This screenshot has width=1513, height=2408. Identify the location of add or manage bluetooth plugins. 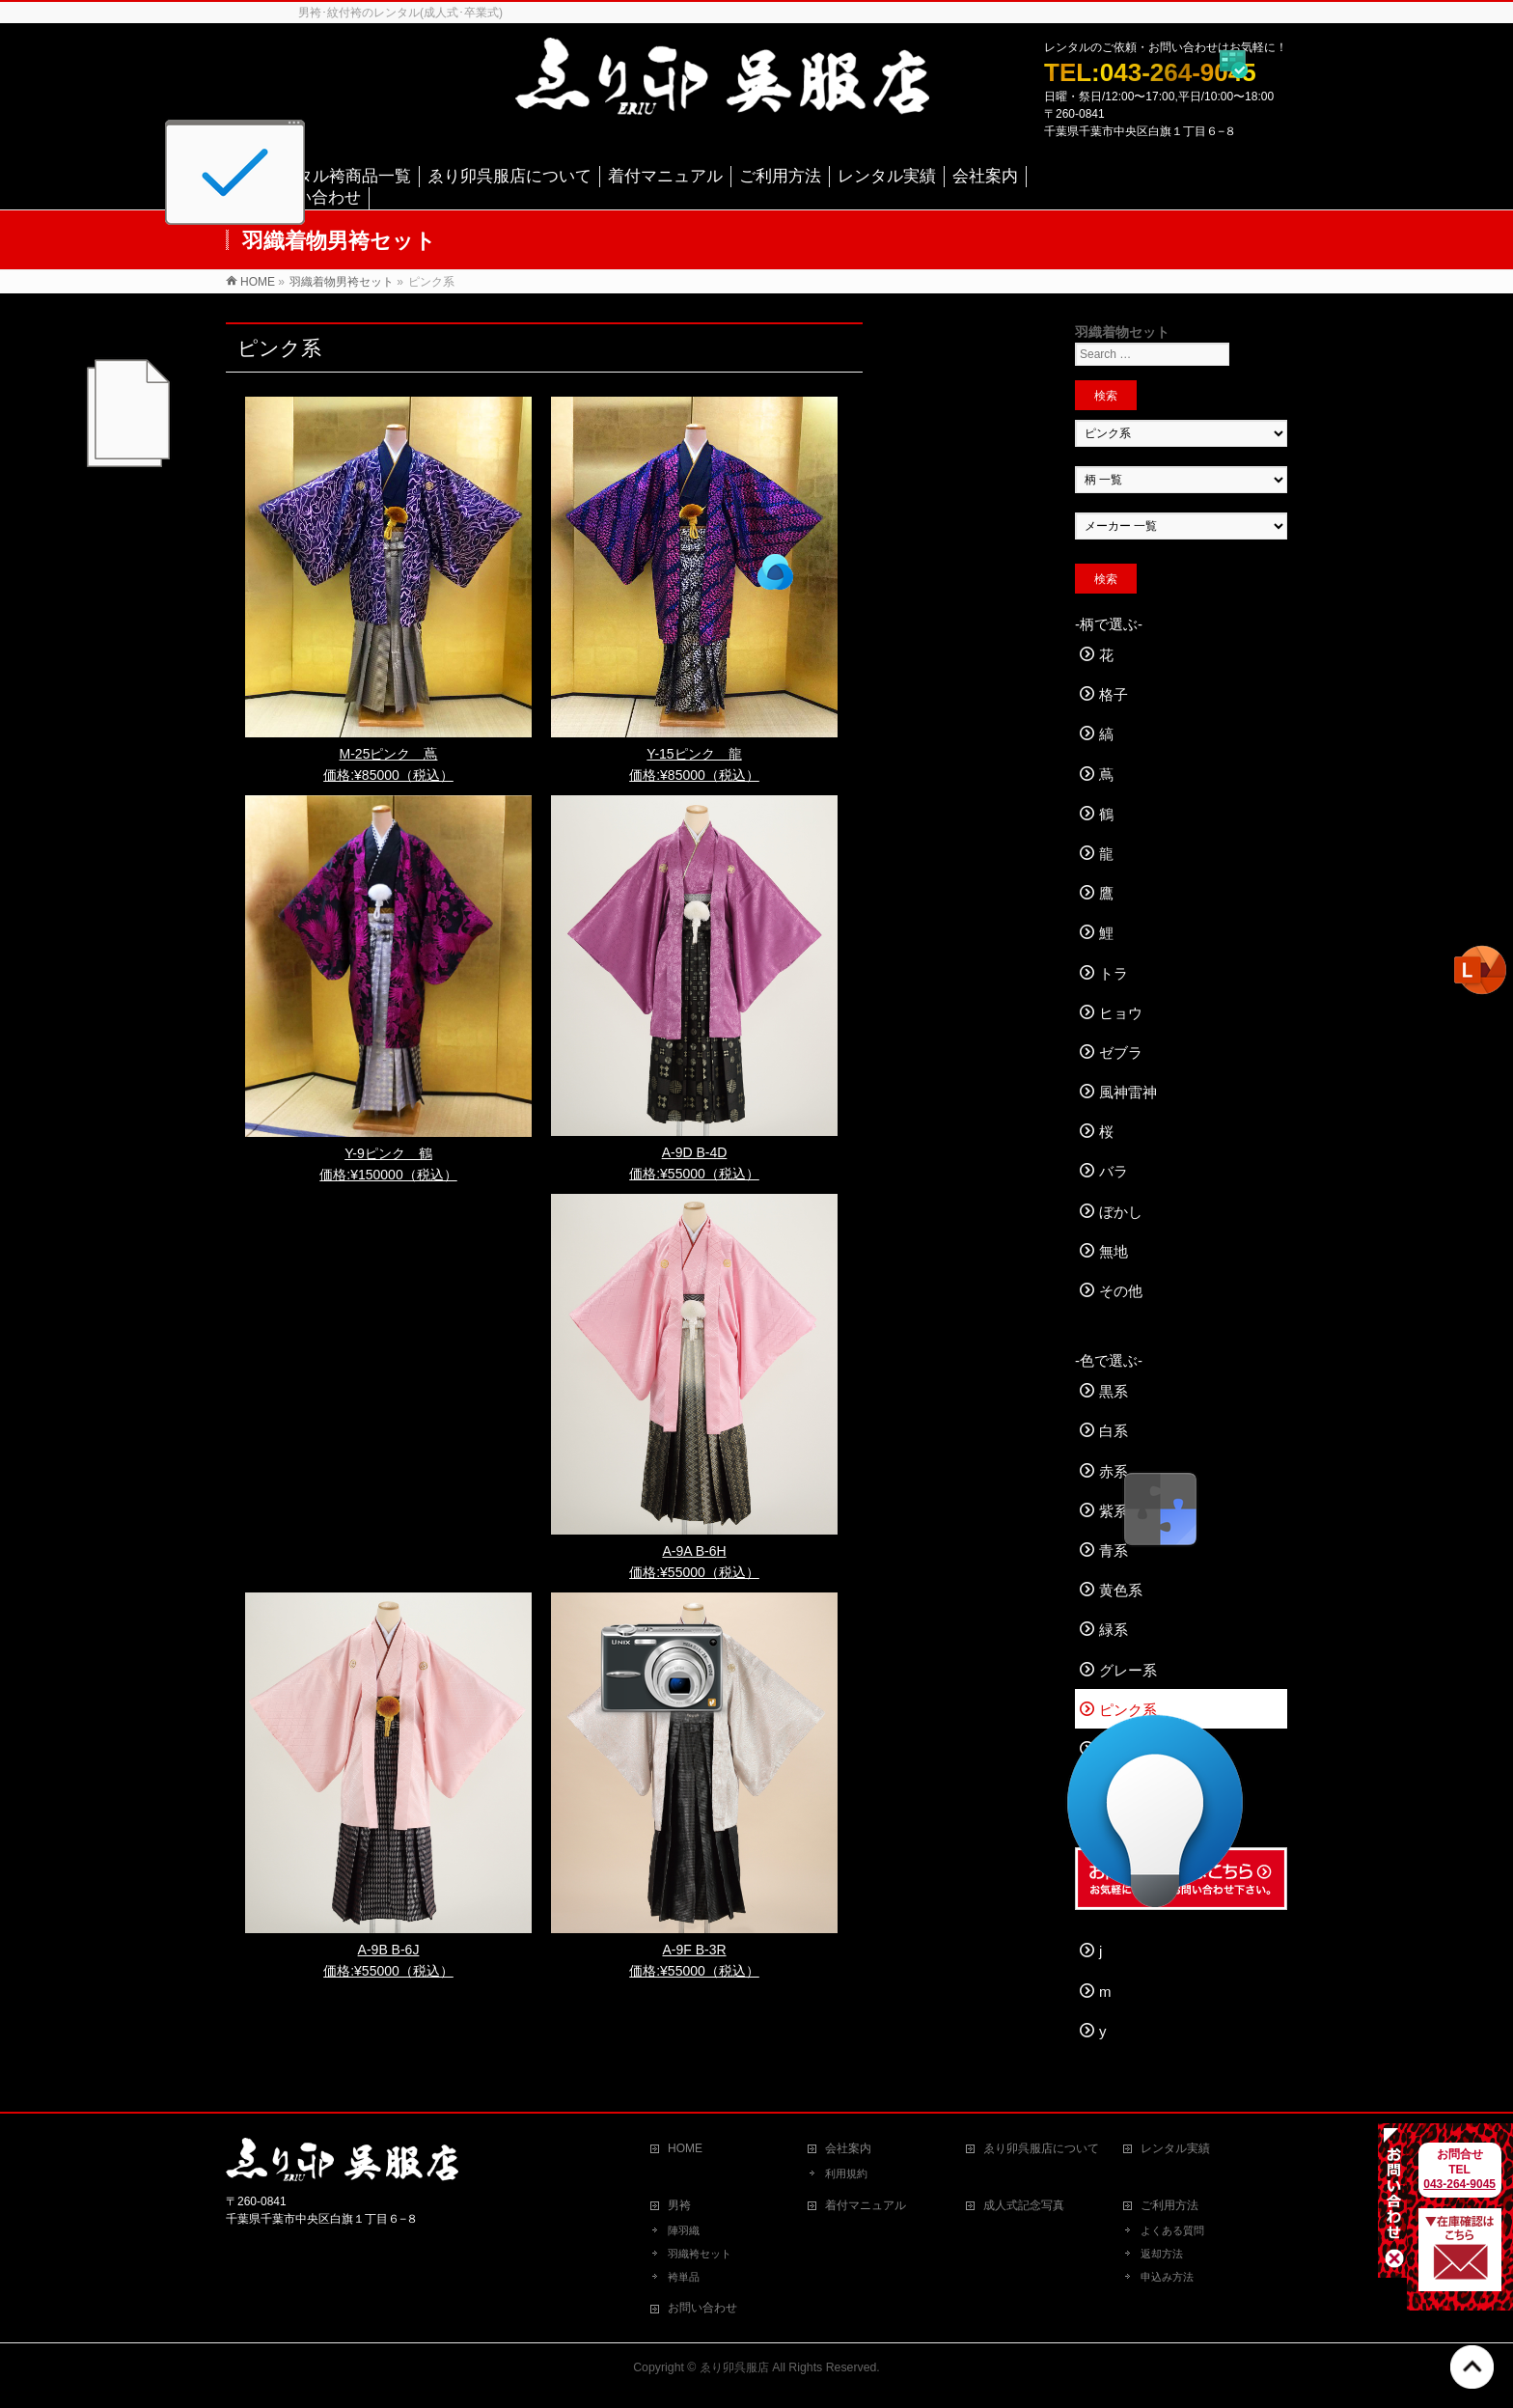
(1160, 1508).